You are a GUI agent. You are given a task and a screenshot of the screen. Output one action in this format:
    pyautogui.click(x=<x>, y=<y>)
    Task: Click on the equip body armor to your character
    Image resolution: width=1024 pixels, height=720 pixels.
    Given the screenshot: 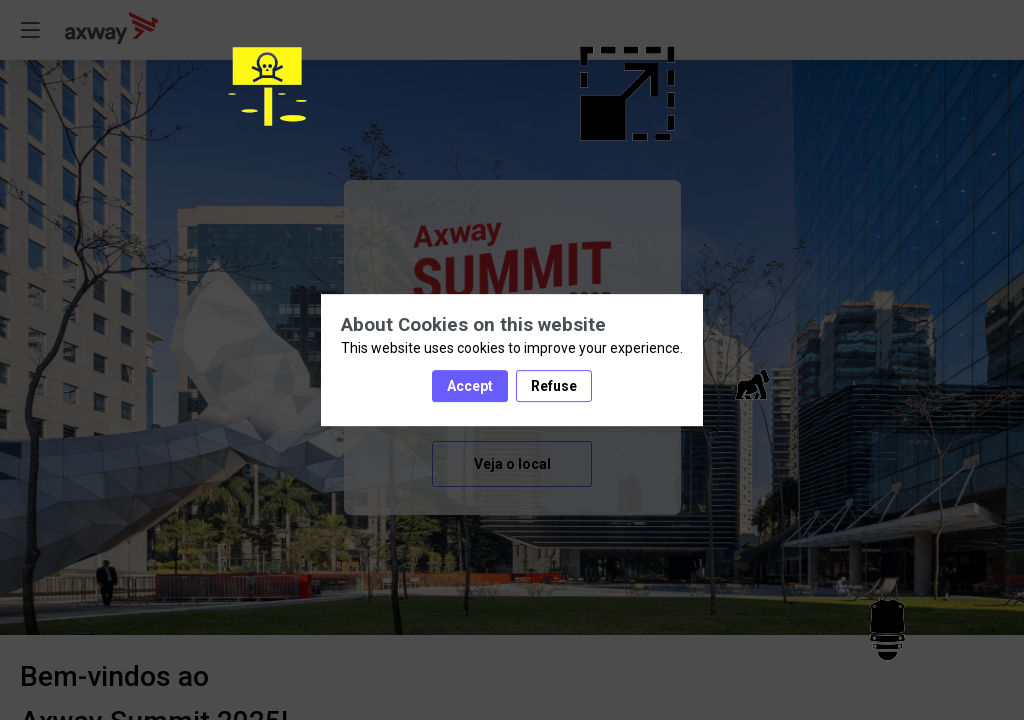 What is the action you would take?
    pyautogui.click(x=887, y=629)
    